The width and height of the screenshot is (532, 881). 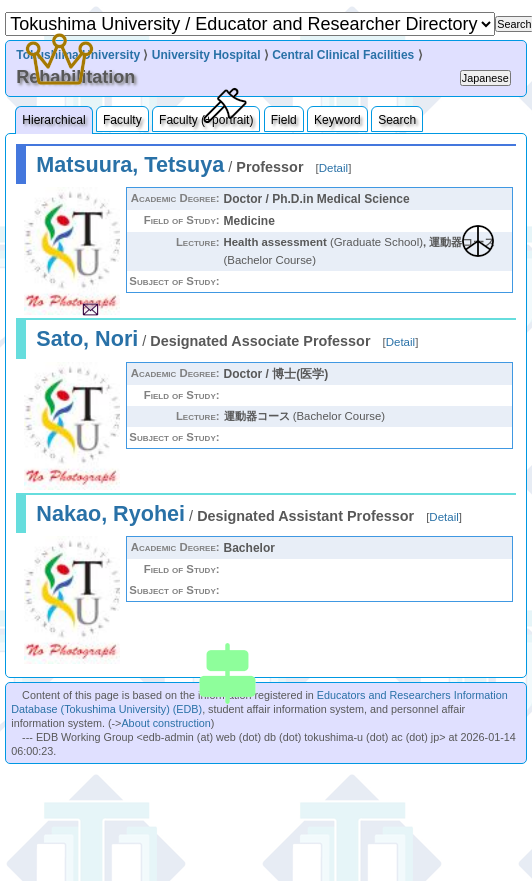 I want to click on align objects to horizontal center, so click(x=227, y=673).